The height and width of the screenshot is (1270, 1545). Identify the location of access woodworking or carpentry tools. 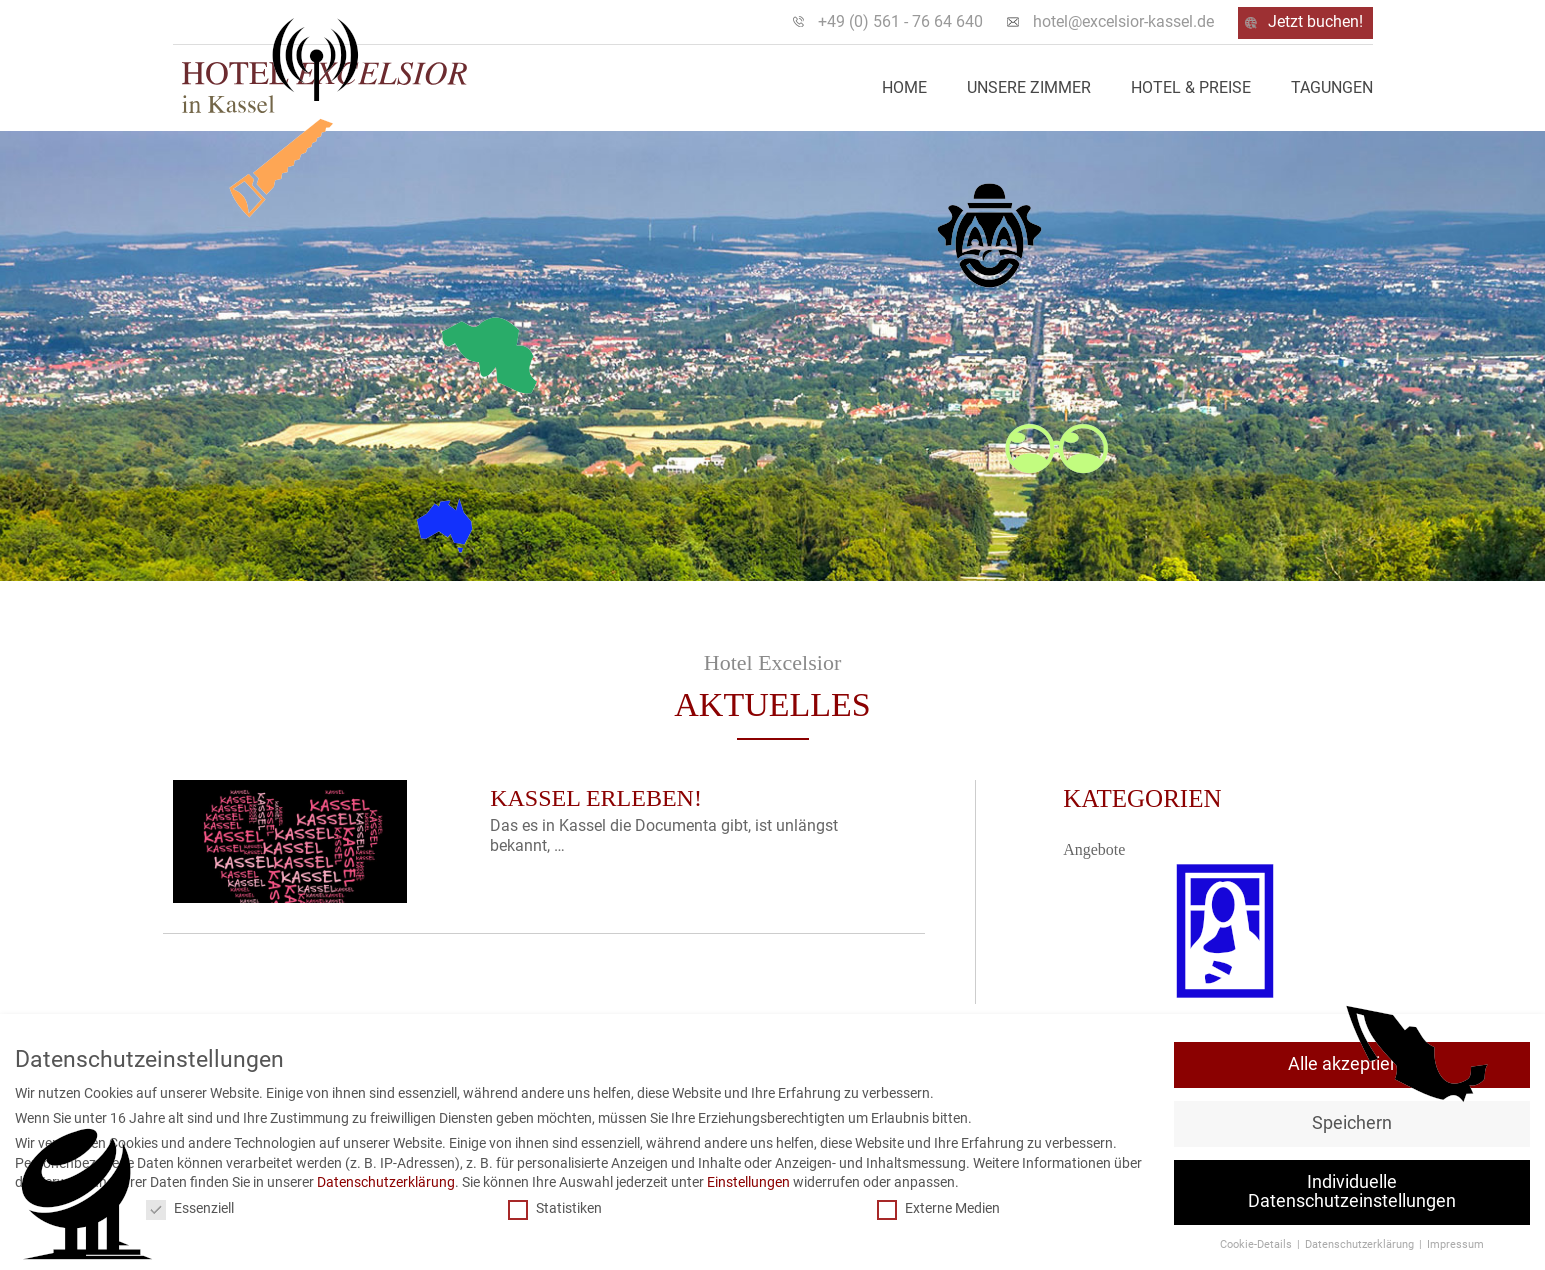
(281, 169).